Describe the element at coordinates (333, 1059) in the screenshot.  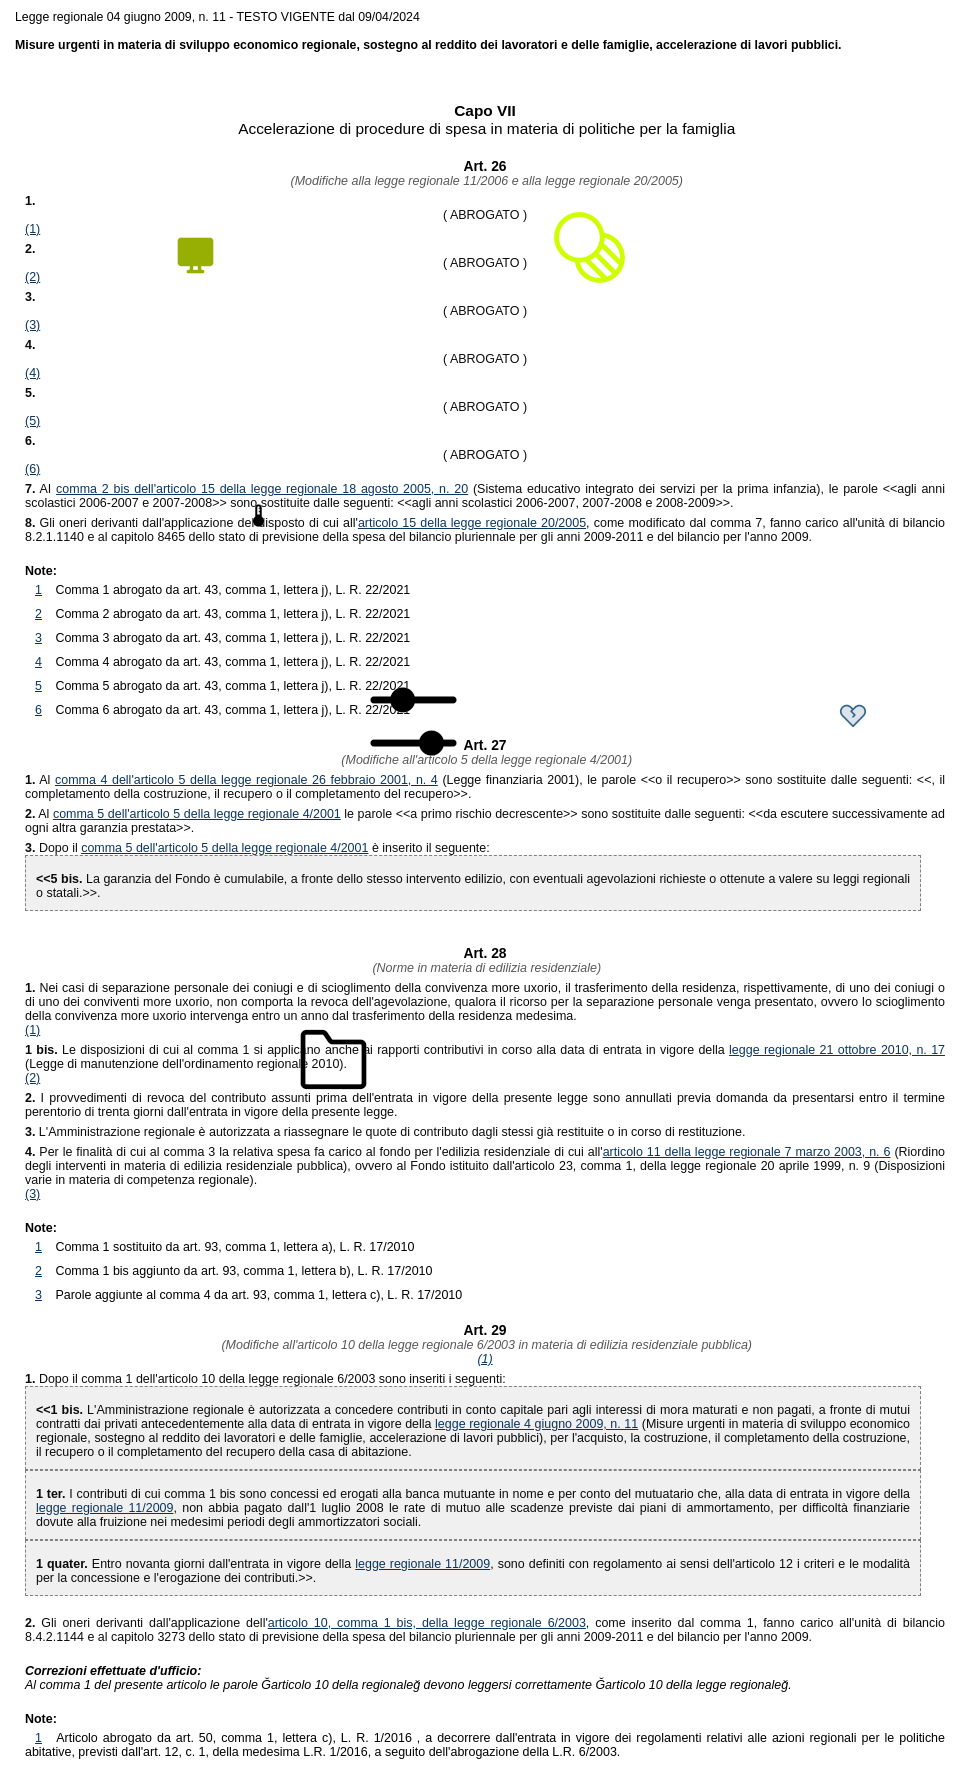
I see `open folder or directory` at that location.